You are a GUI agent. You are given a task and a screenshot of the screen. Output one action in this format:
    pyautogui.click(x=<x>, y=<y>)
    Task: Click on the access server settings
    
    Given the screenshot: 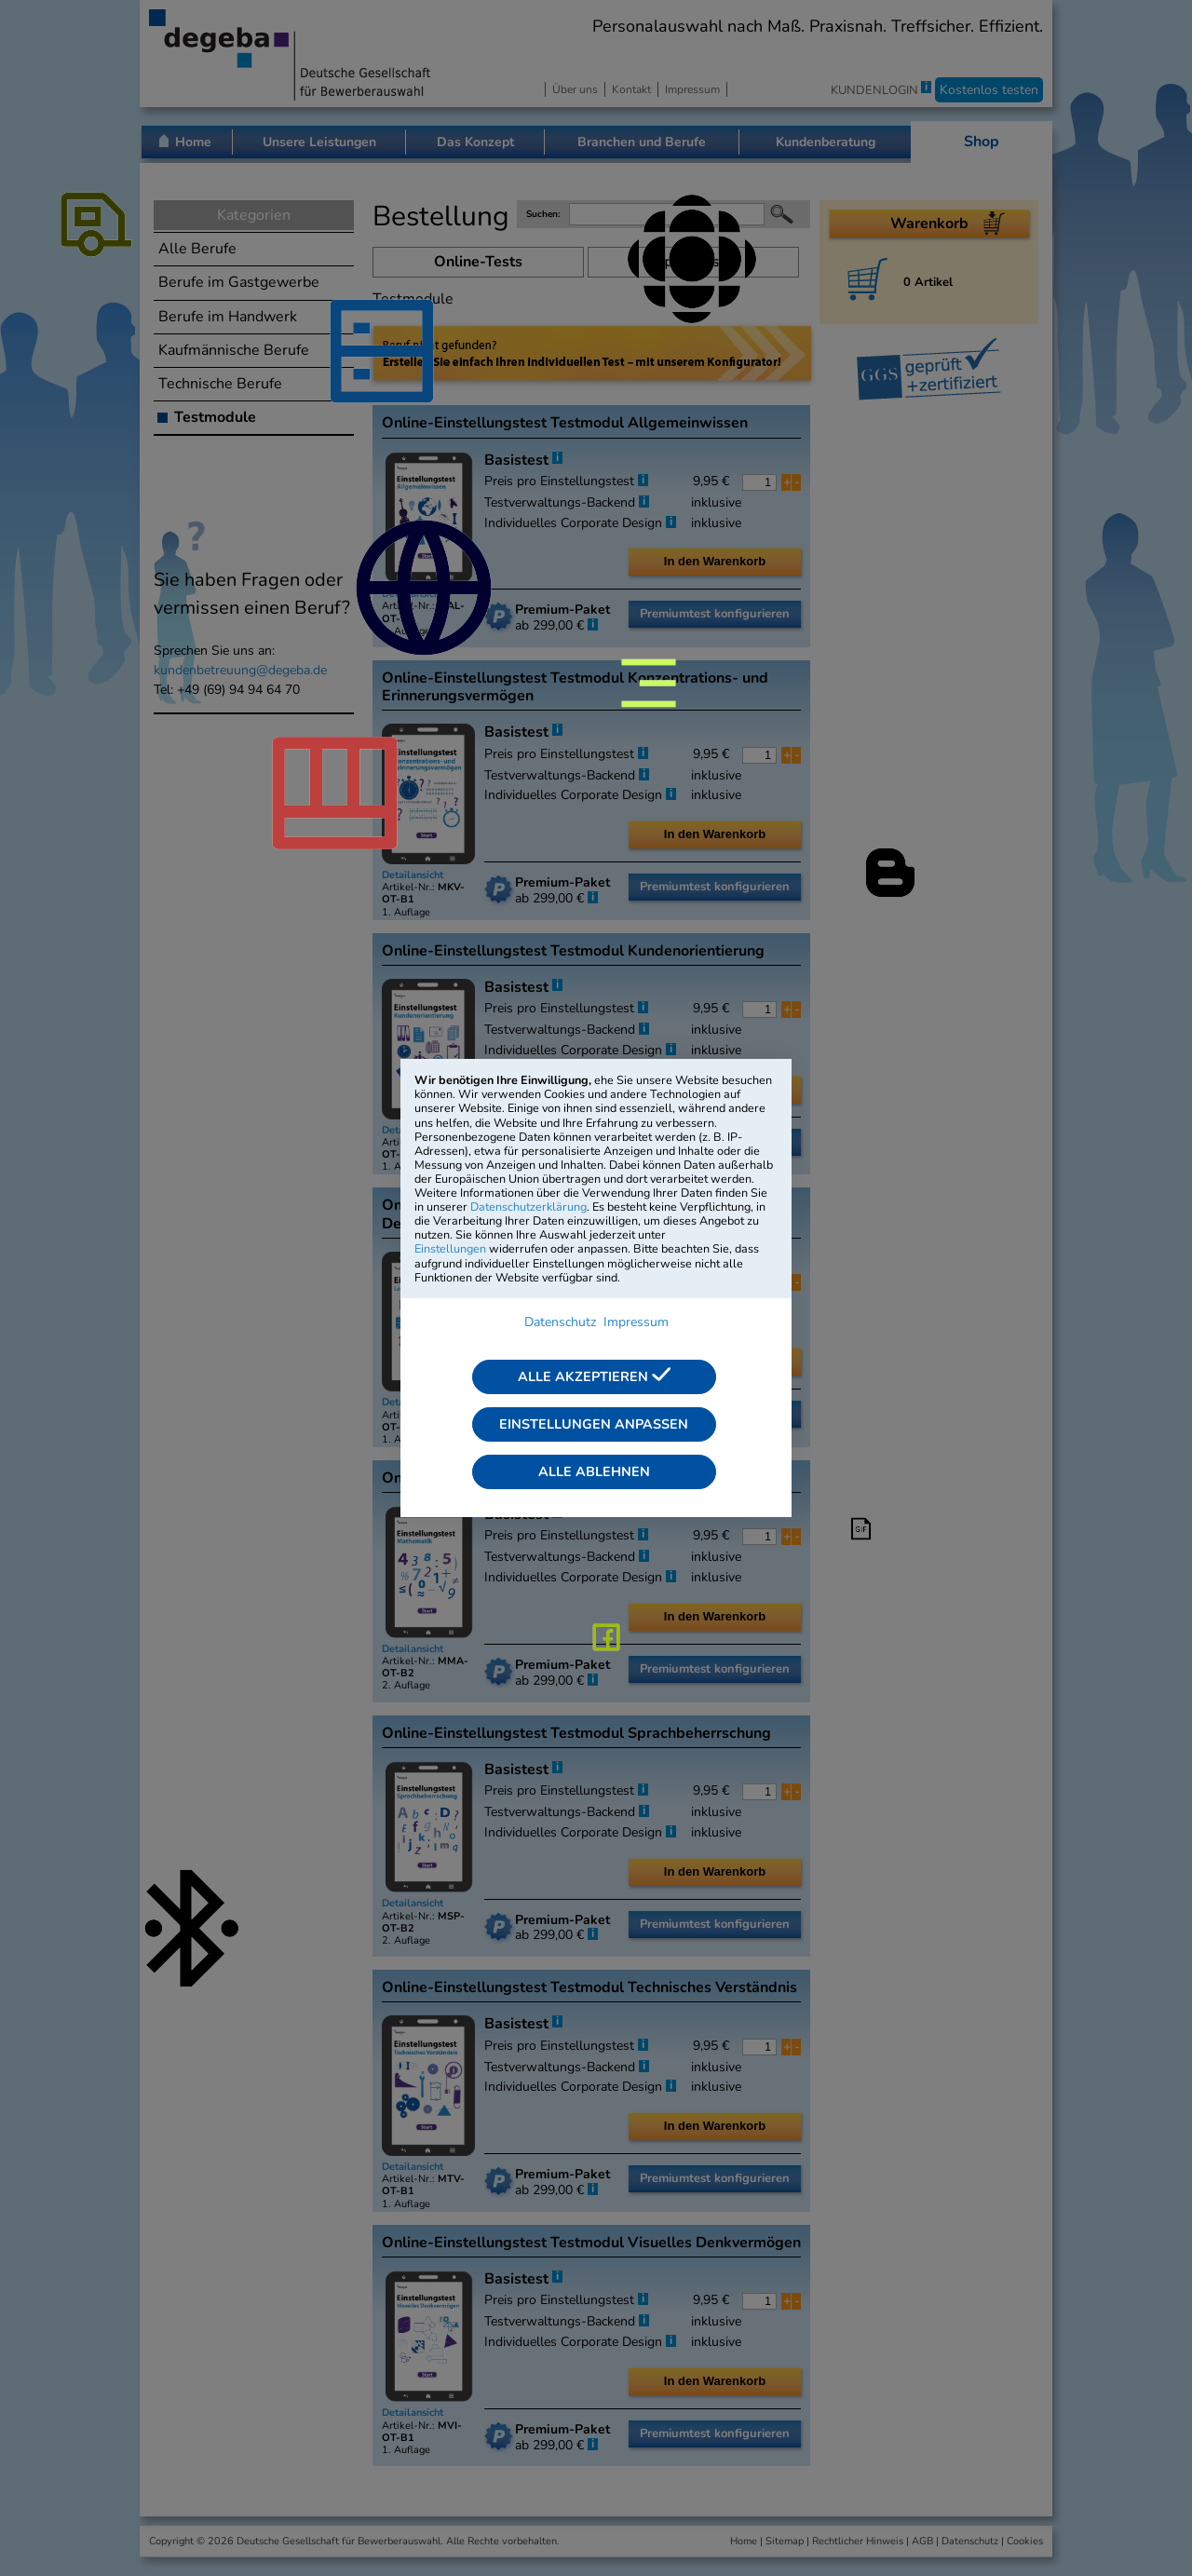 What is the action you would take?
    pyautogui.click(x=382, y=351)
    